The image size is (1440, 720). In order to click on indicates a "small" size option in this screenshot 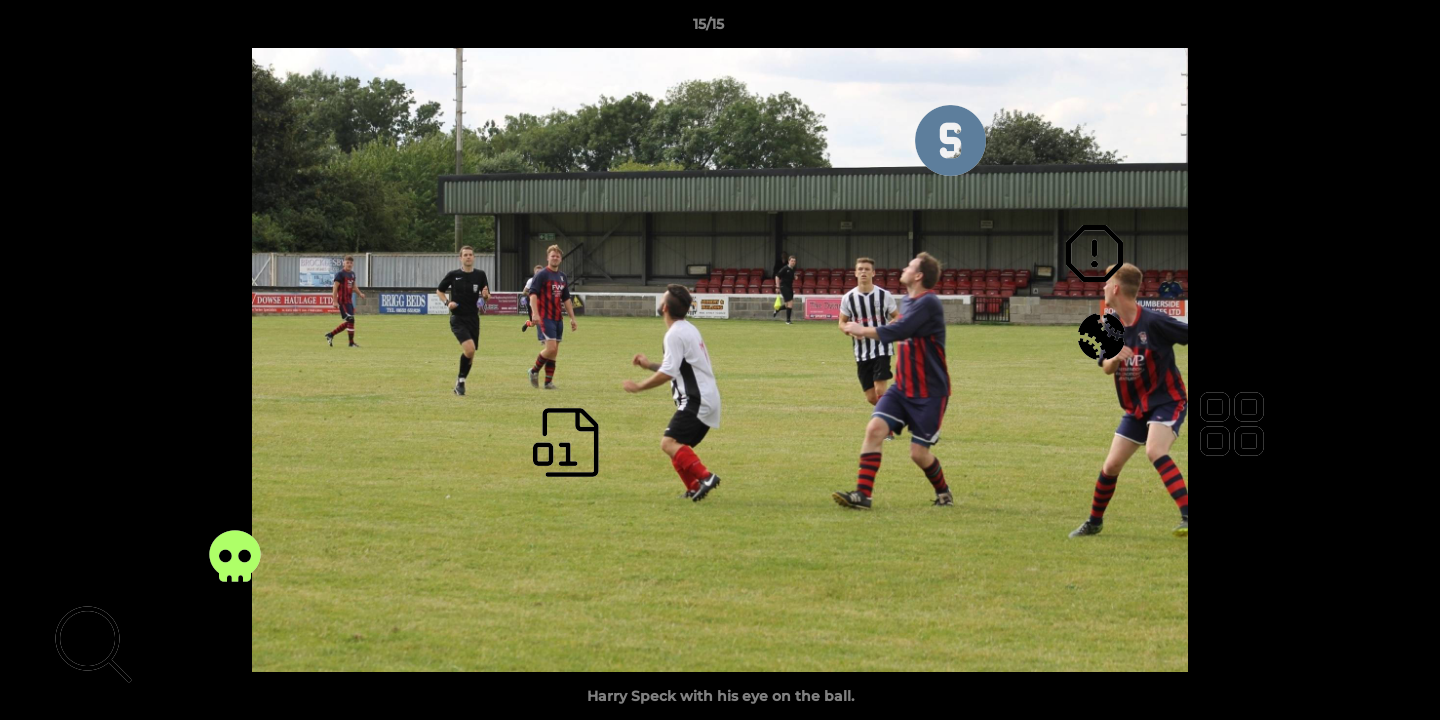, I will do `click(950, 140)`.